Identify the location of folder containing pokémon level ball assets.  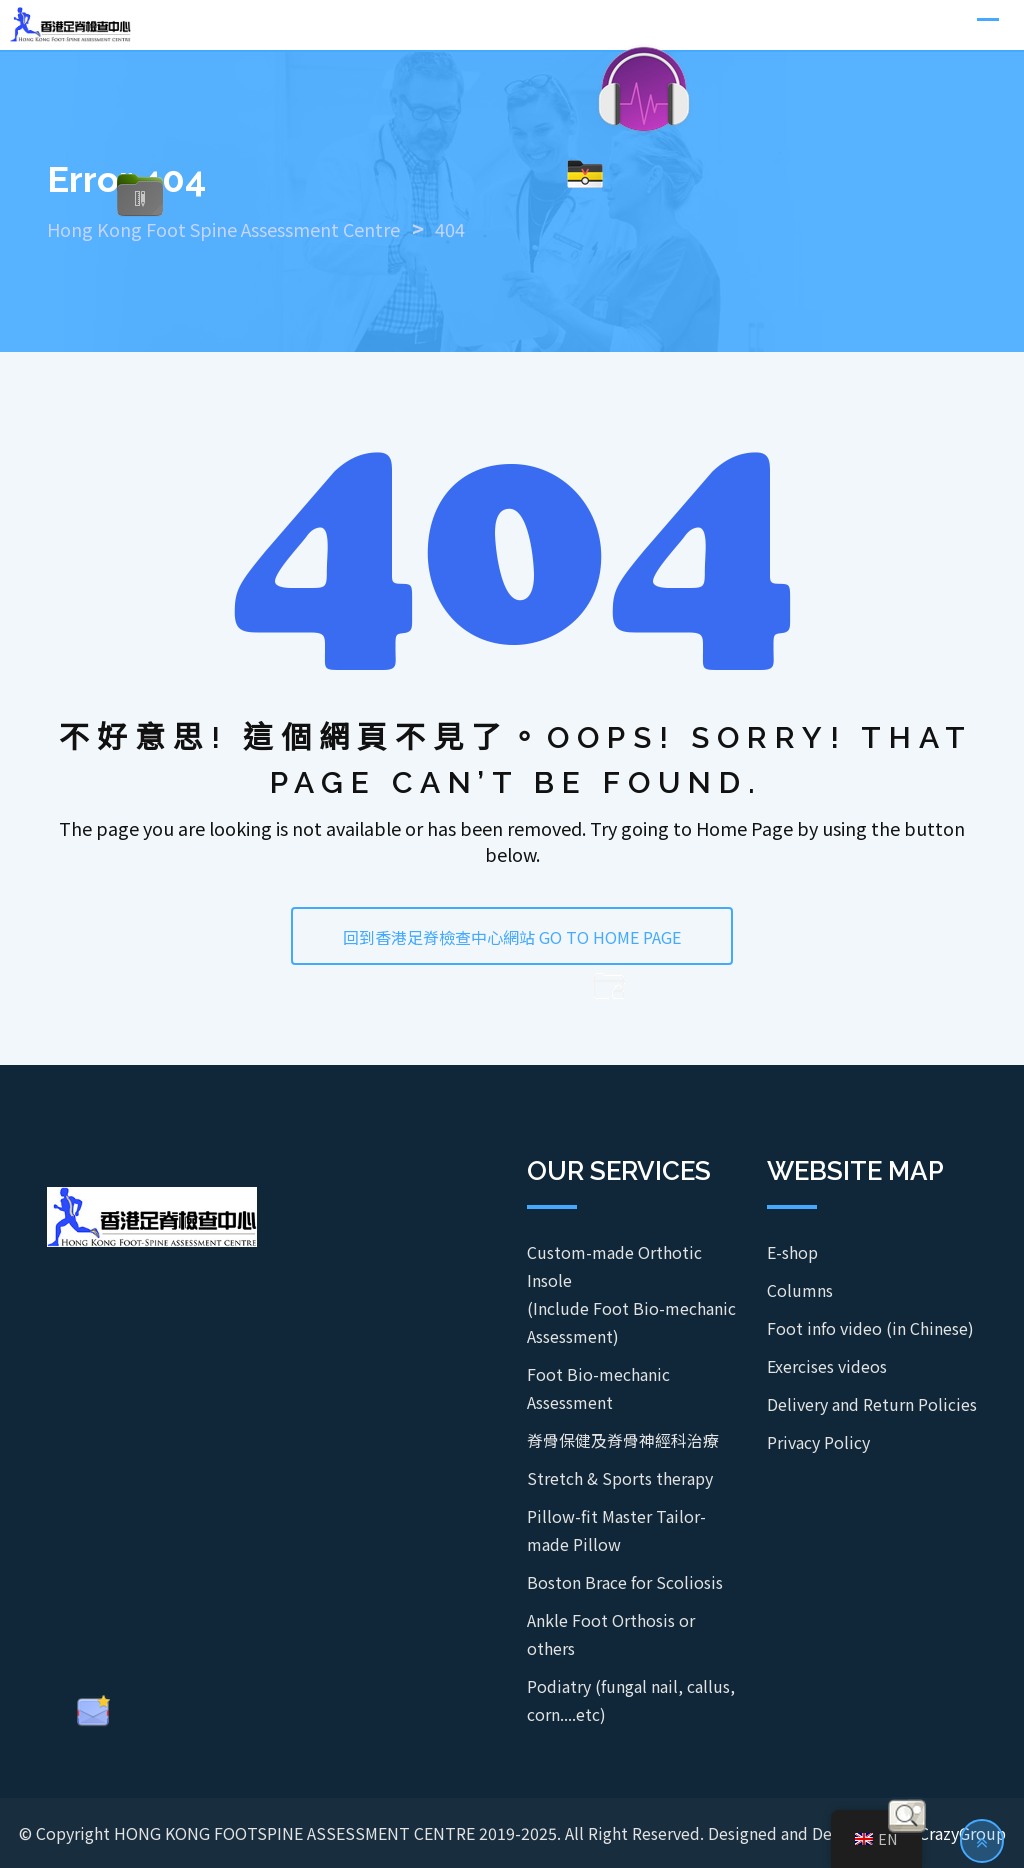
(585, 175).